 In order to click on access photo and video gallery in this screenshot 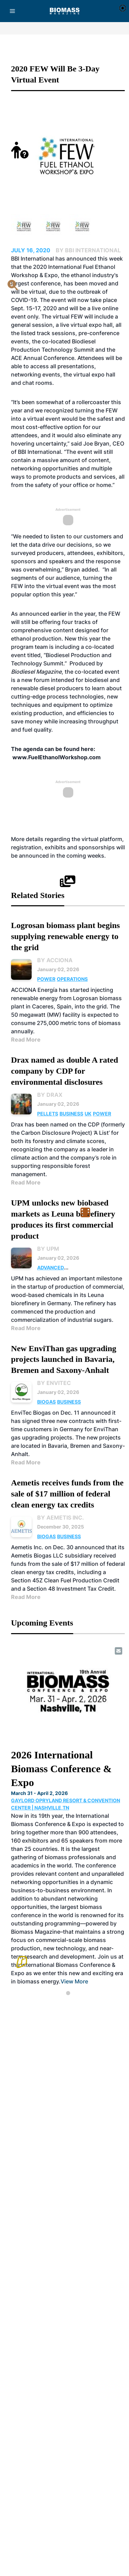, I will do `click(67, 881)`.